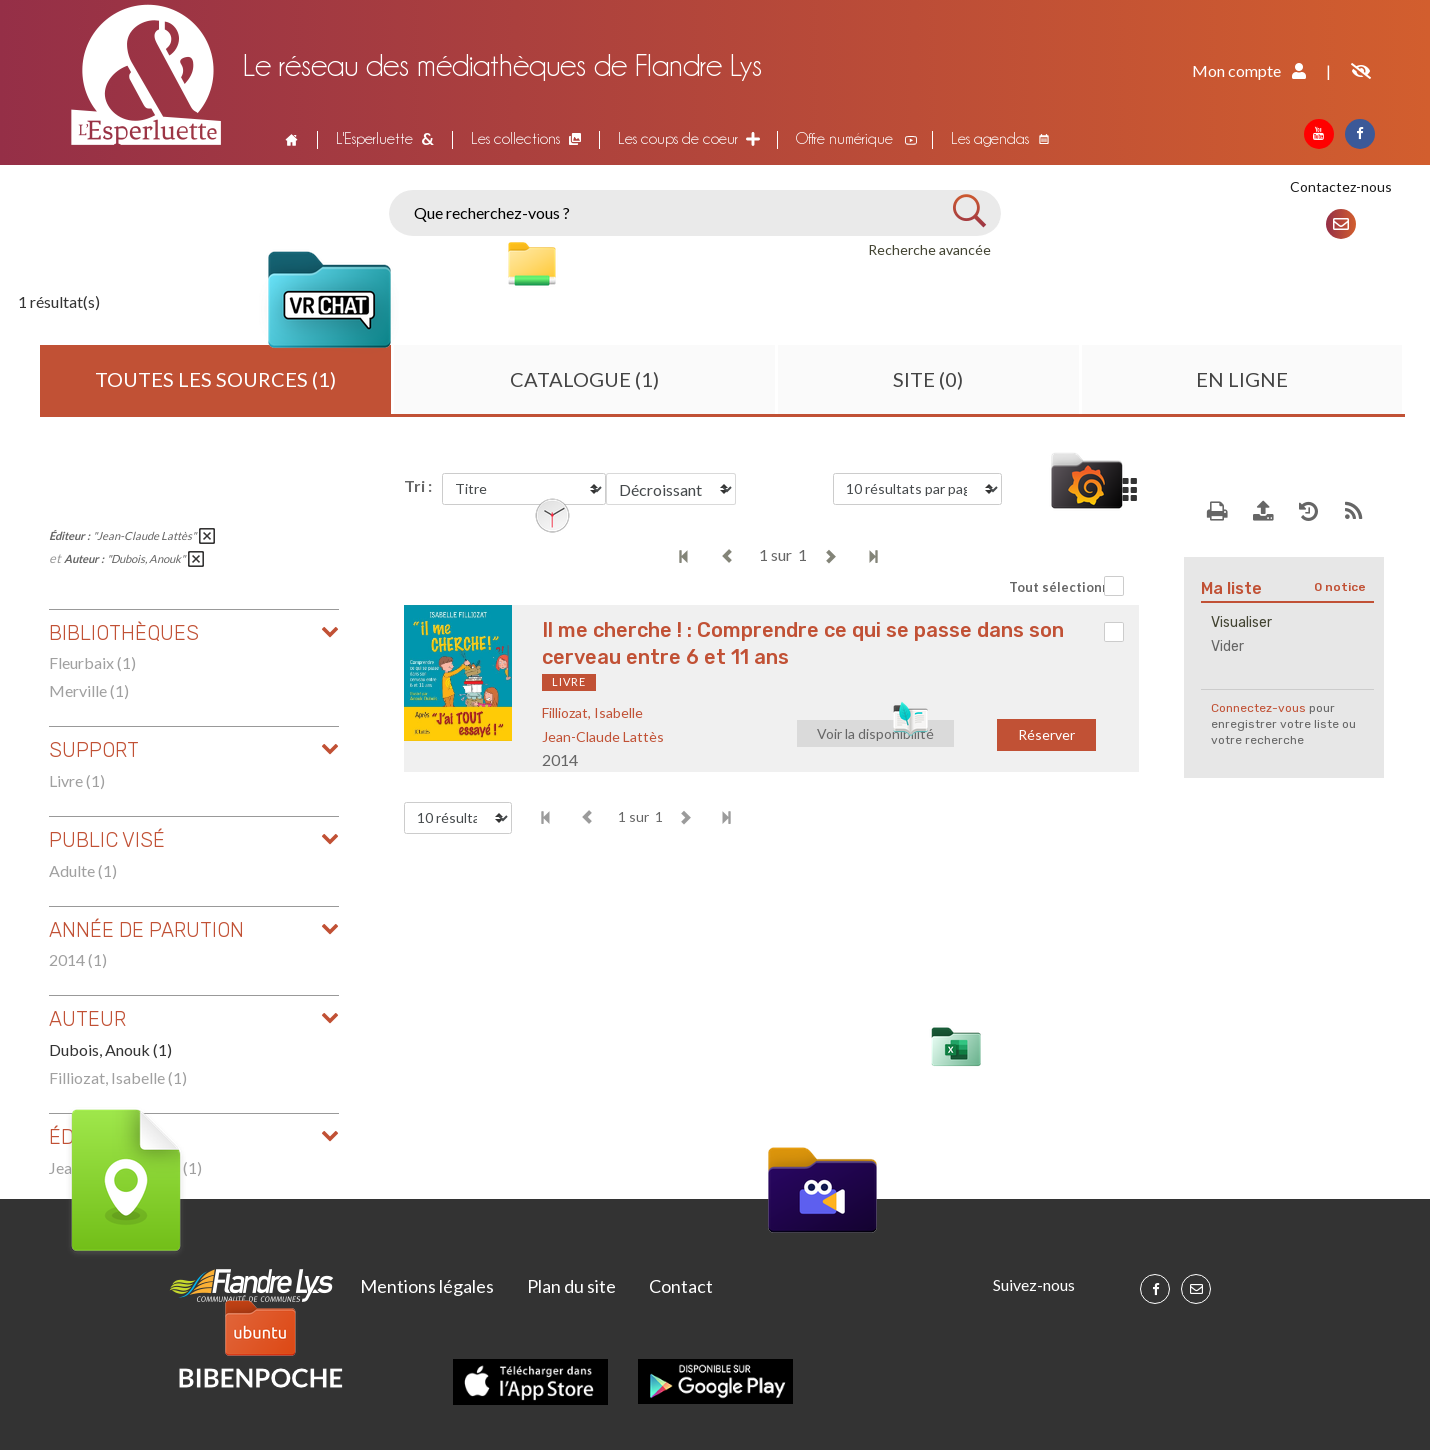  What do you see at coordinates (1086, 482) in the screenshot?
I see `open grafana project folder` at bounding box center [1086, 482].